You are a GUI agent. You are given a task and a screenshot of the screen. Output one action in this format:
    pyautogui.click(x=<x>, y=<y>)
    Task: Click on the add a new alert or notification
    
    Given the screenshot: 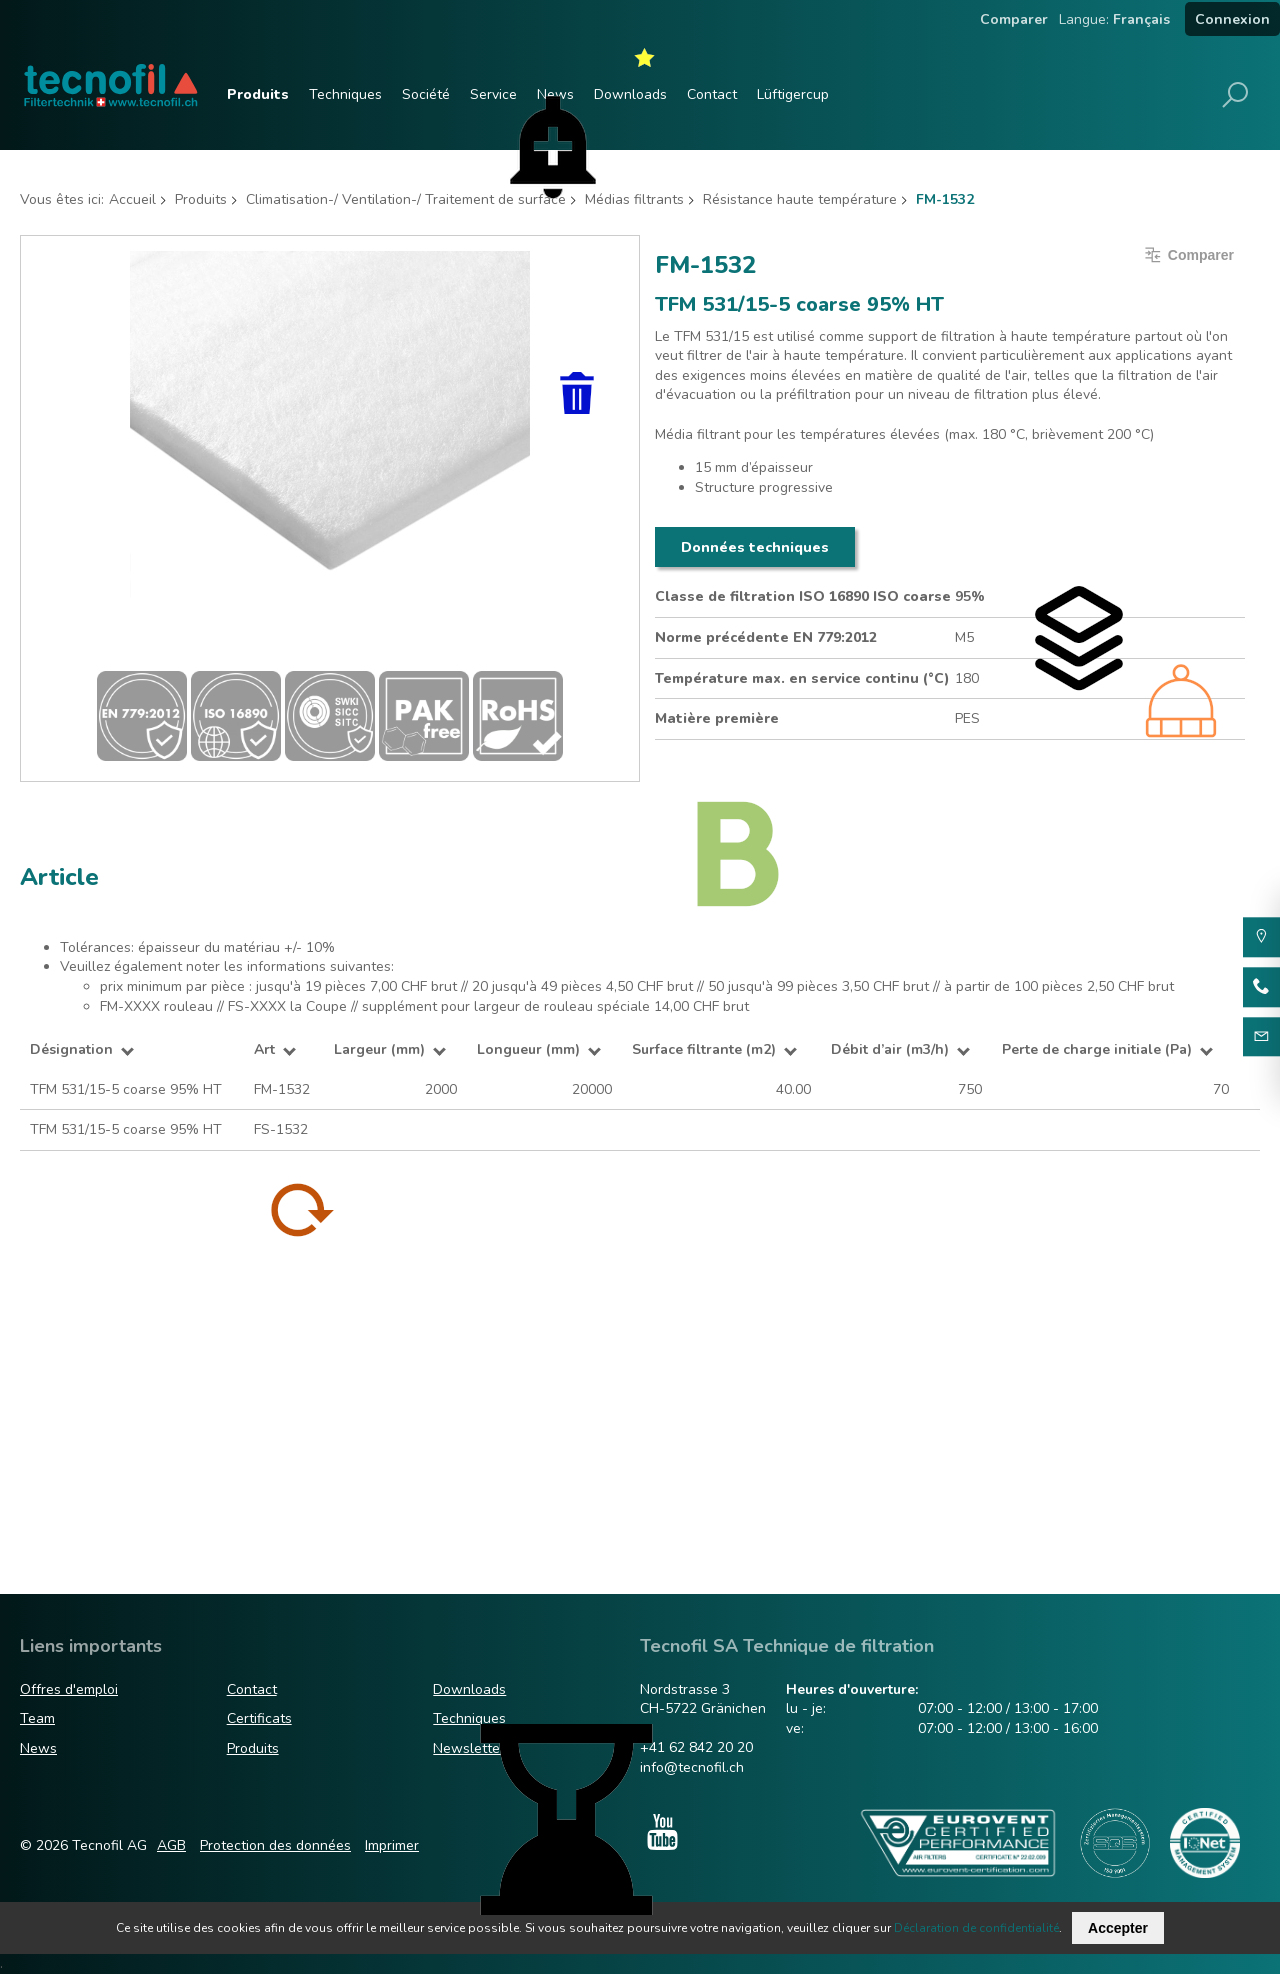 What is the action you would take?
    pyautogui.click(x=553, y=146)
    